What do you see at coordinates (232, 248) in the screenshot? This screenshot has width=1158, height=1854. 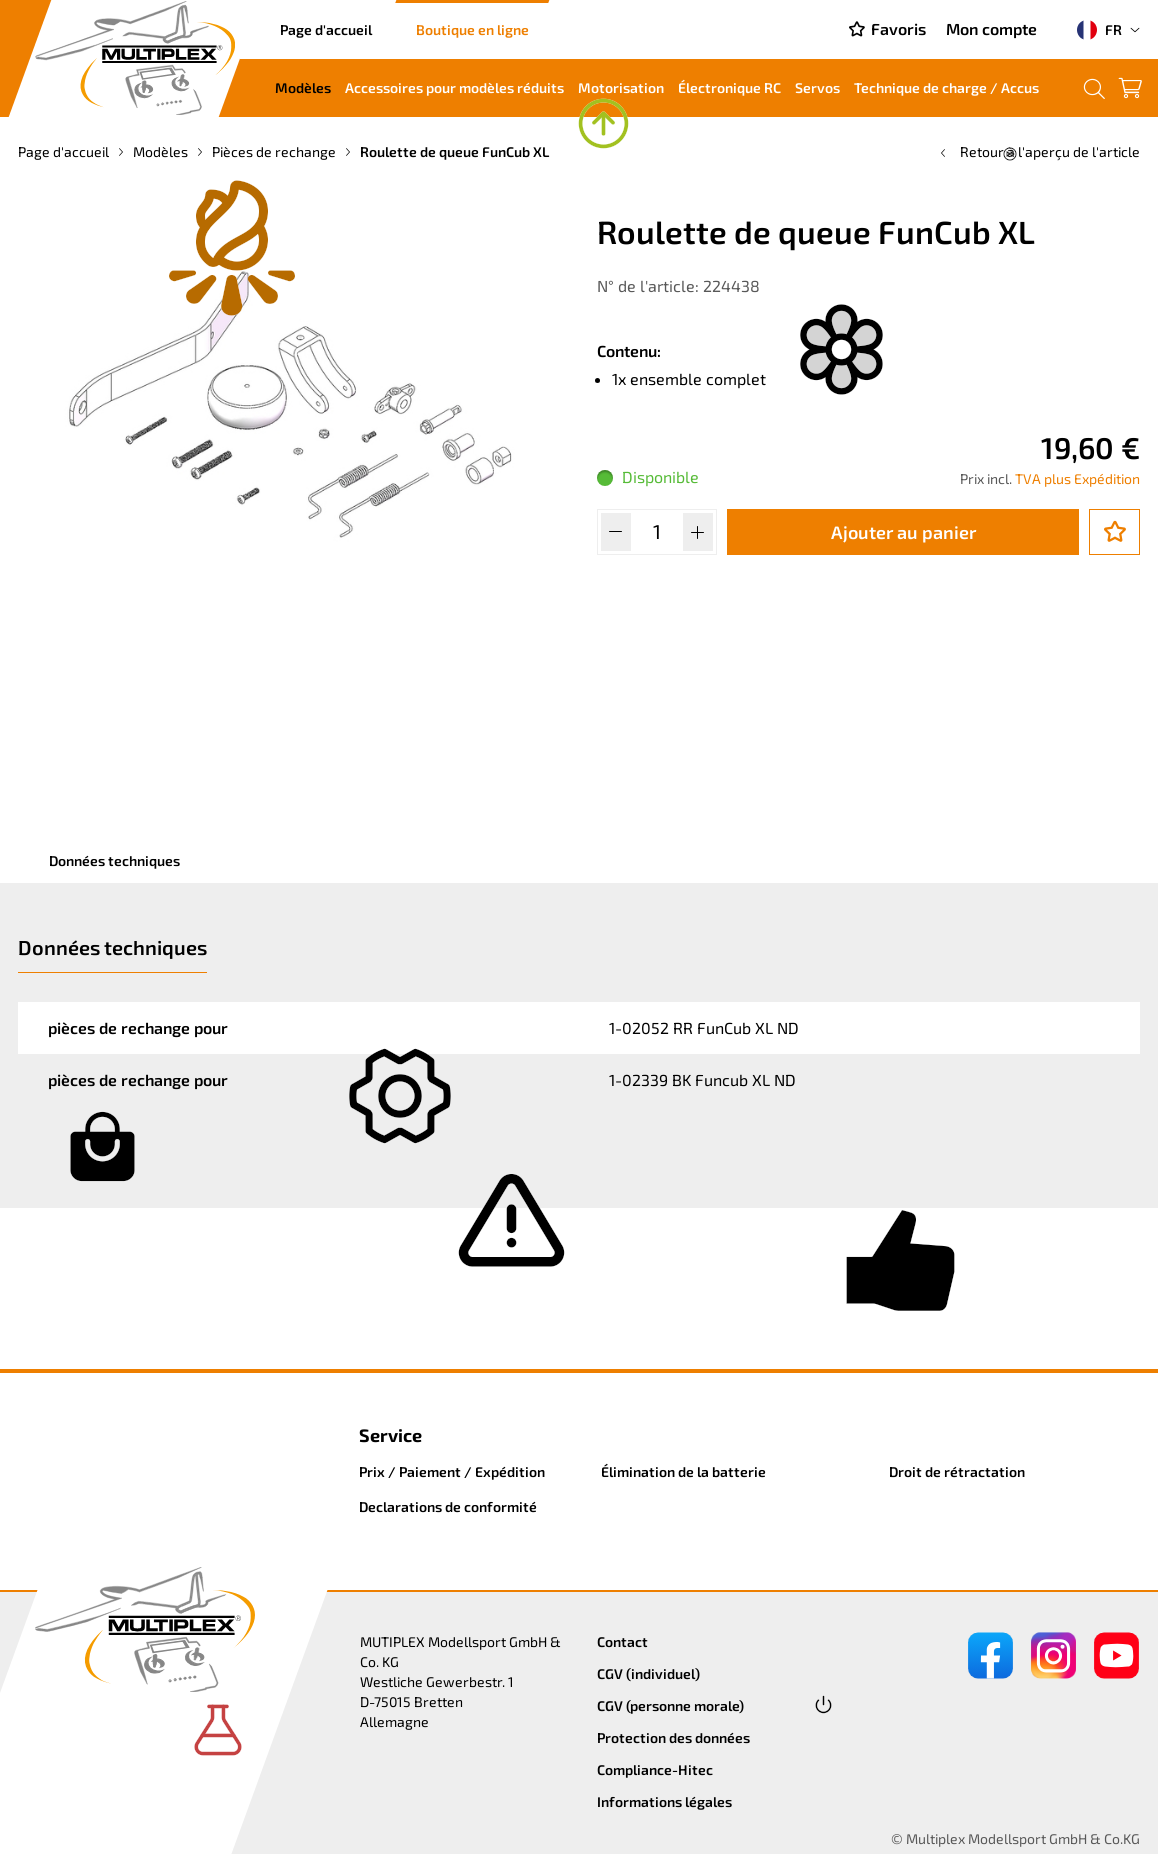 I see `access campfire or outdoor activity features` at bounding box center [232, 248].